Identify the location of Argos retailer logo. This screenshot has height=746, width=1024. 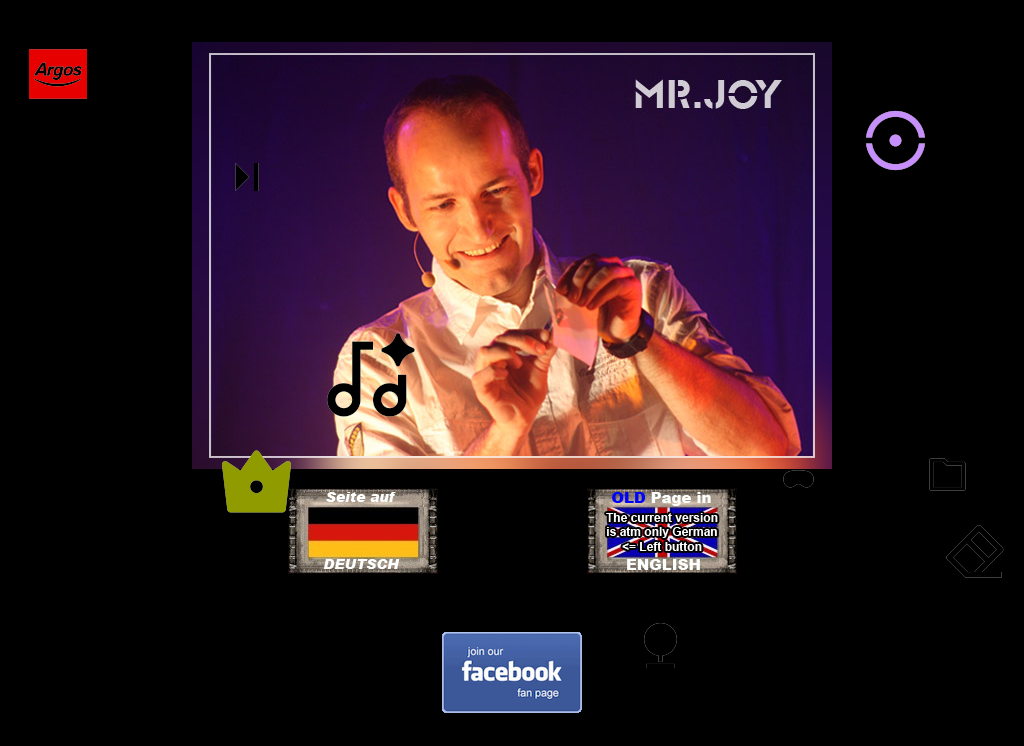
(58, 74).